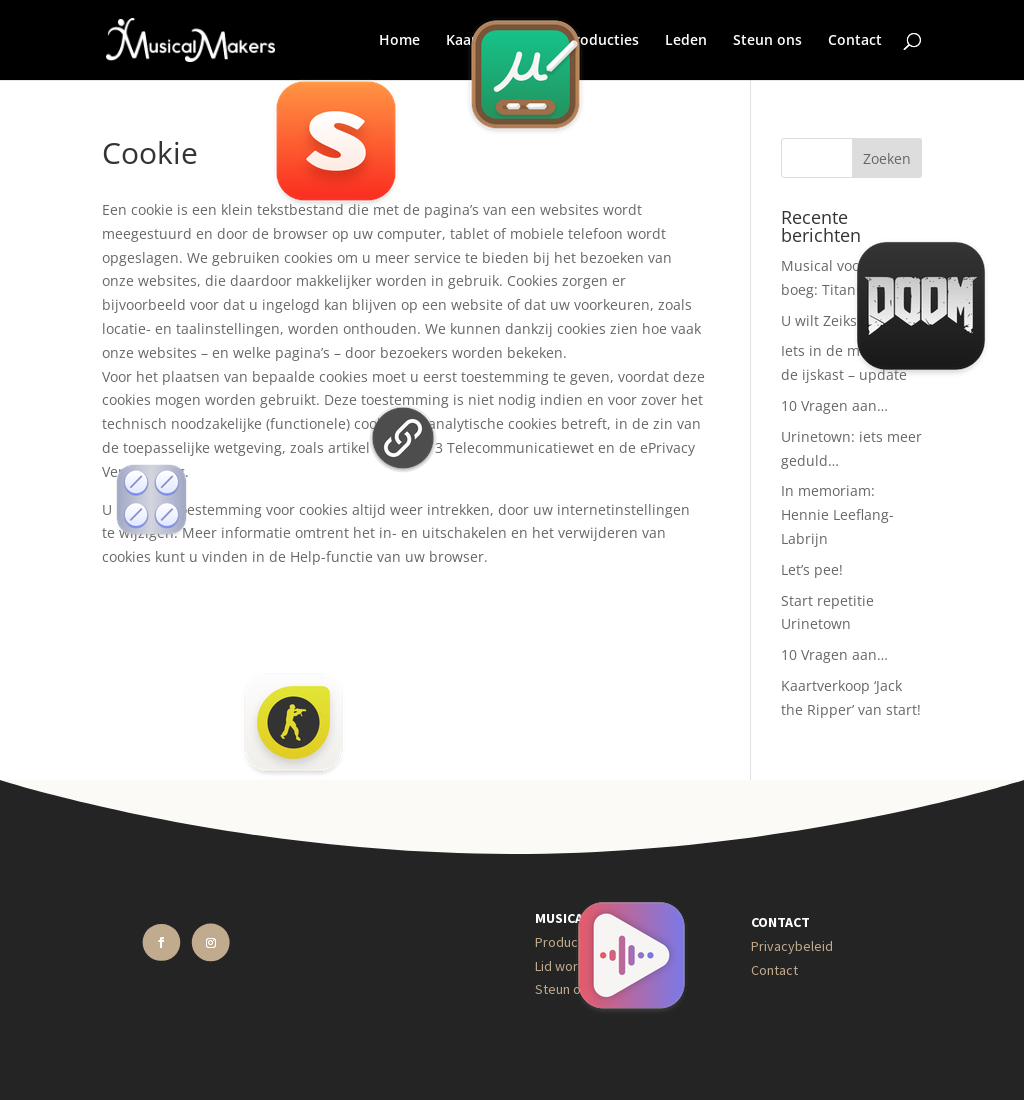 The image size is (1024, 1100). What do you see at coordinates (631, 955) in the screenshot?
I see `open decibels audio player app` at bounding box center [631, 955].